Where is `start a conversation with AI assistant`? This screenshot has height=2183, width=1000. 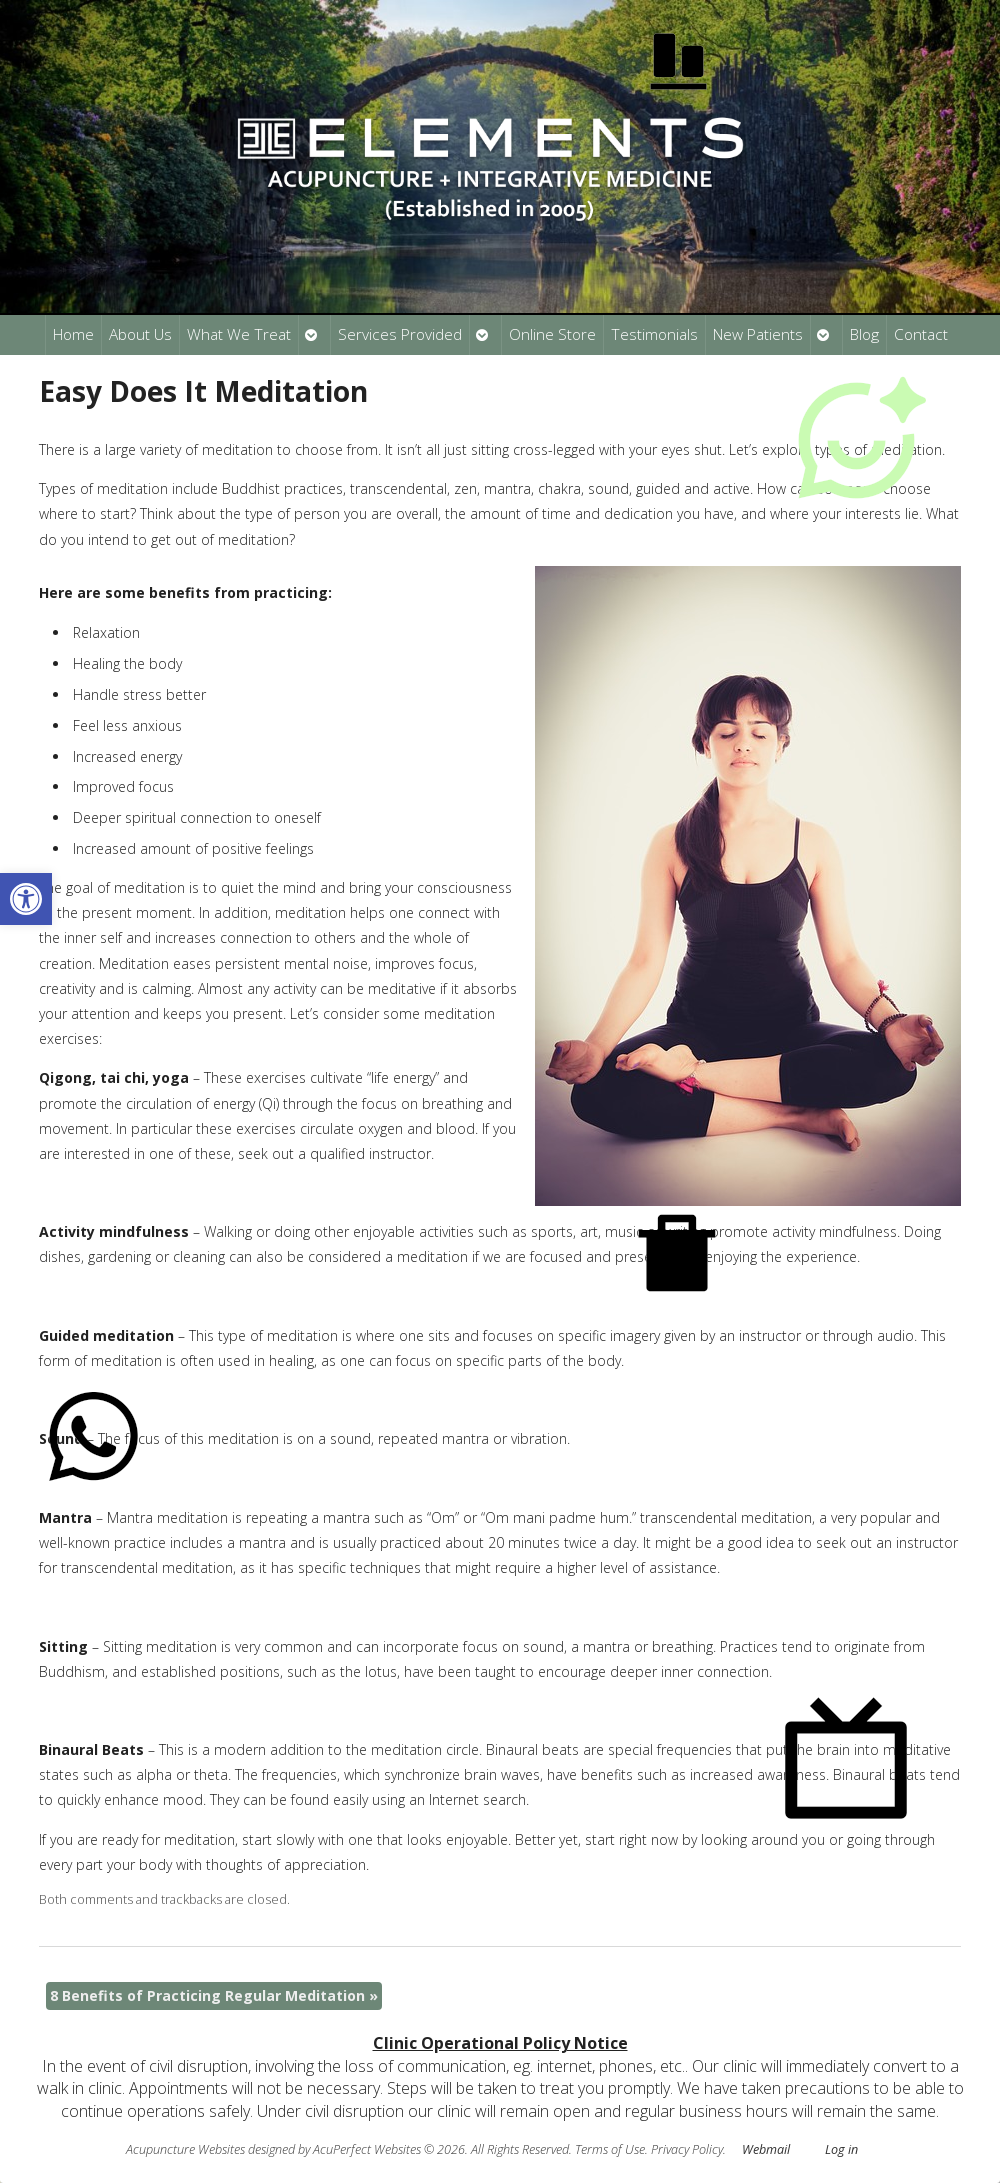 start a conversation with AI assistant is located at coordinates (856, 440).